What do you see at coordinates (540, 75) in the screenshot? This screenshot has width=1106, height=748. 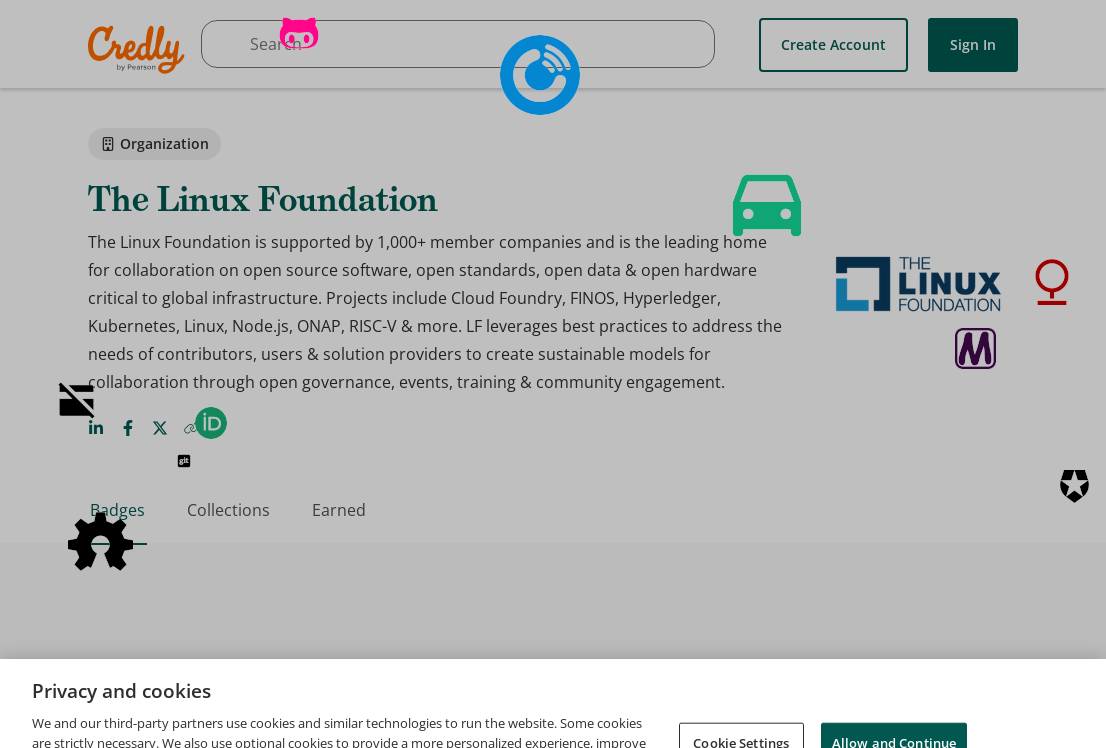 I see `open the Player FM podcast app` at bounding box center [540, 75].